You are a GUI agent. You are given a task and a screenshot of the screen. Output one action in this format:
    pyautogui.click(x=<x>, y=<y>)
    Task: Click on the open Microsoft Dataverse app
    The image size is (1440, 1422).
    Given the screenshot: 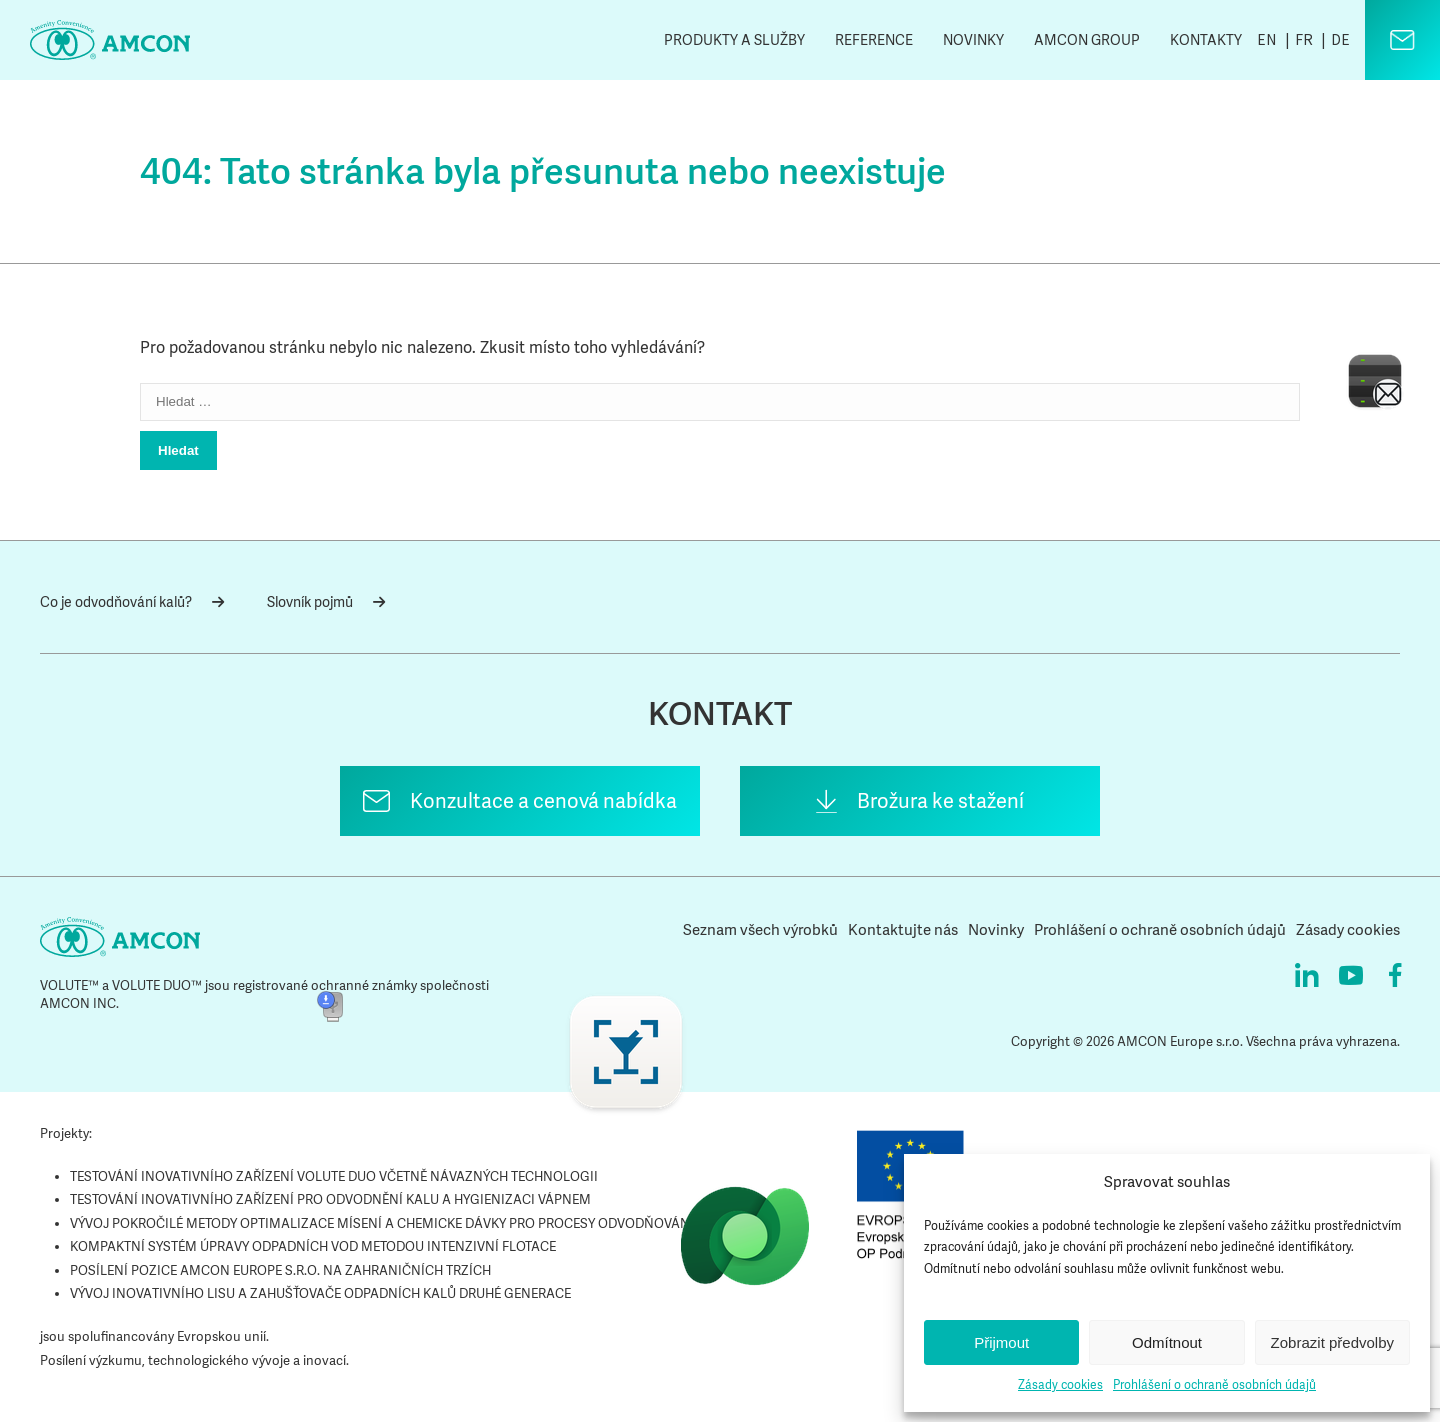 What is the action you would take?
    pyautogui.click(x=745, y=1236)
    